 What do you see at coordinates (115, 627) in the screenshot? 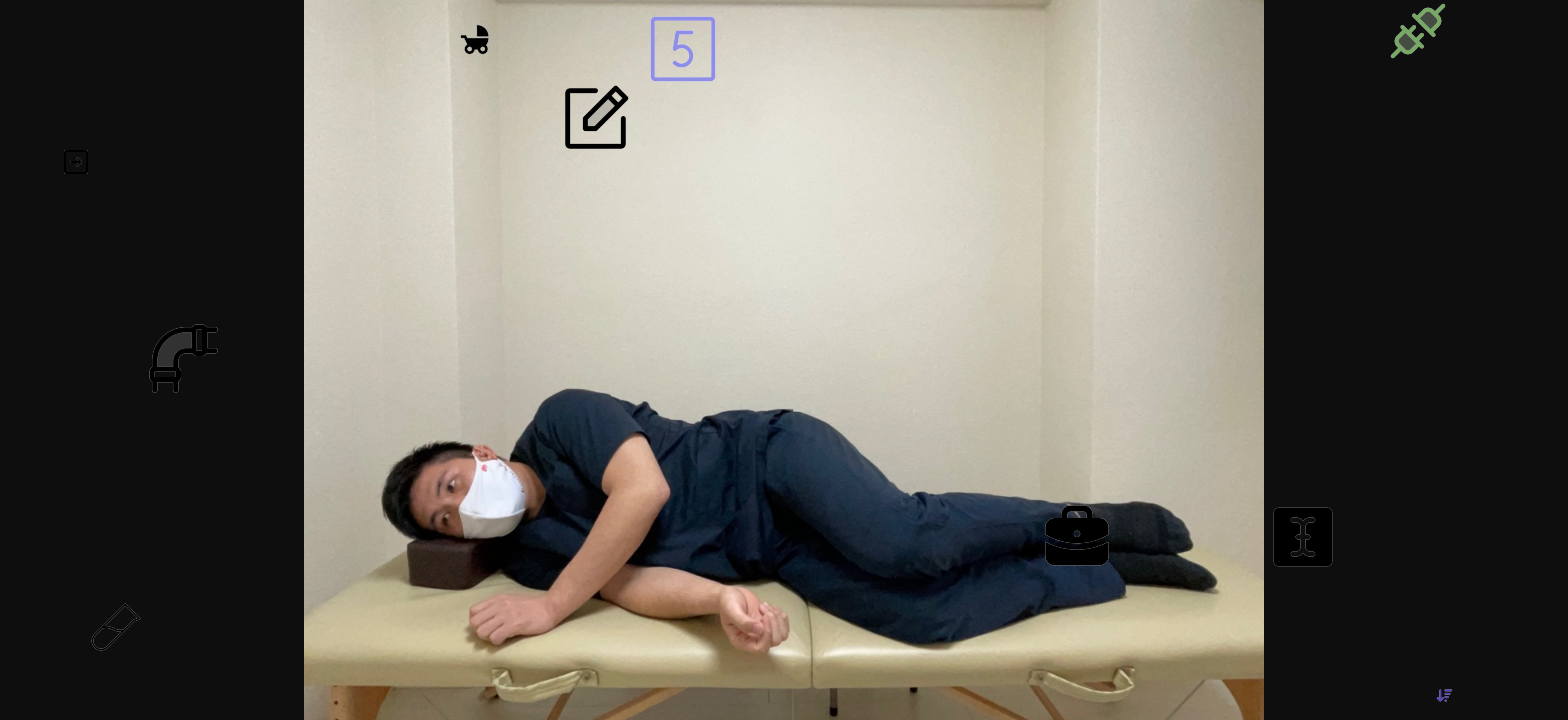
I see `access experimental or beta features` at bounding box center [115, 627].